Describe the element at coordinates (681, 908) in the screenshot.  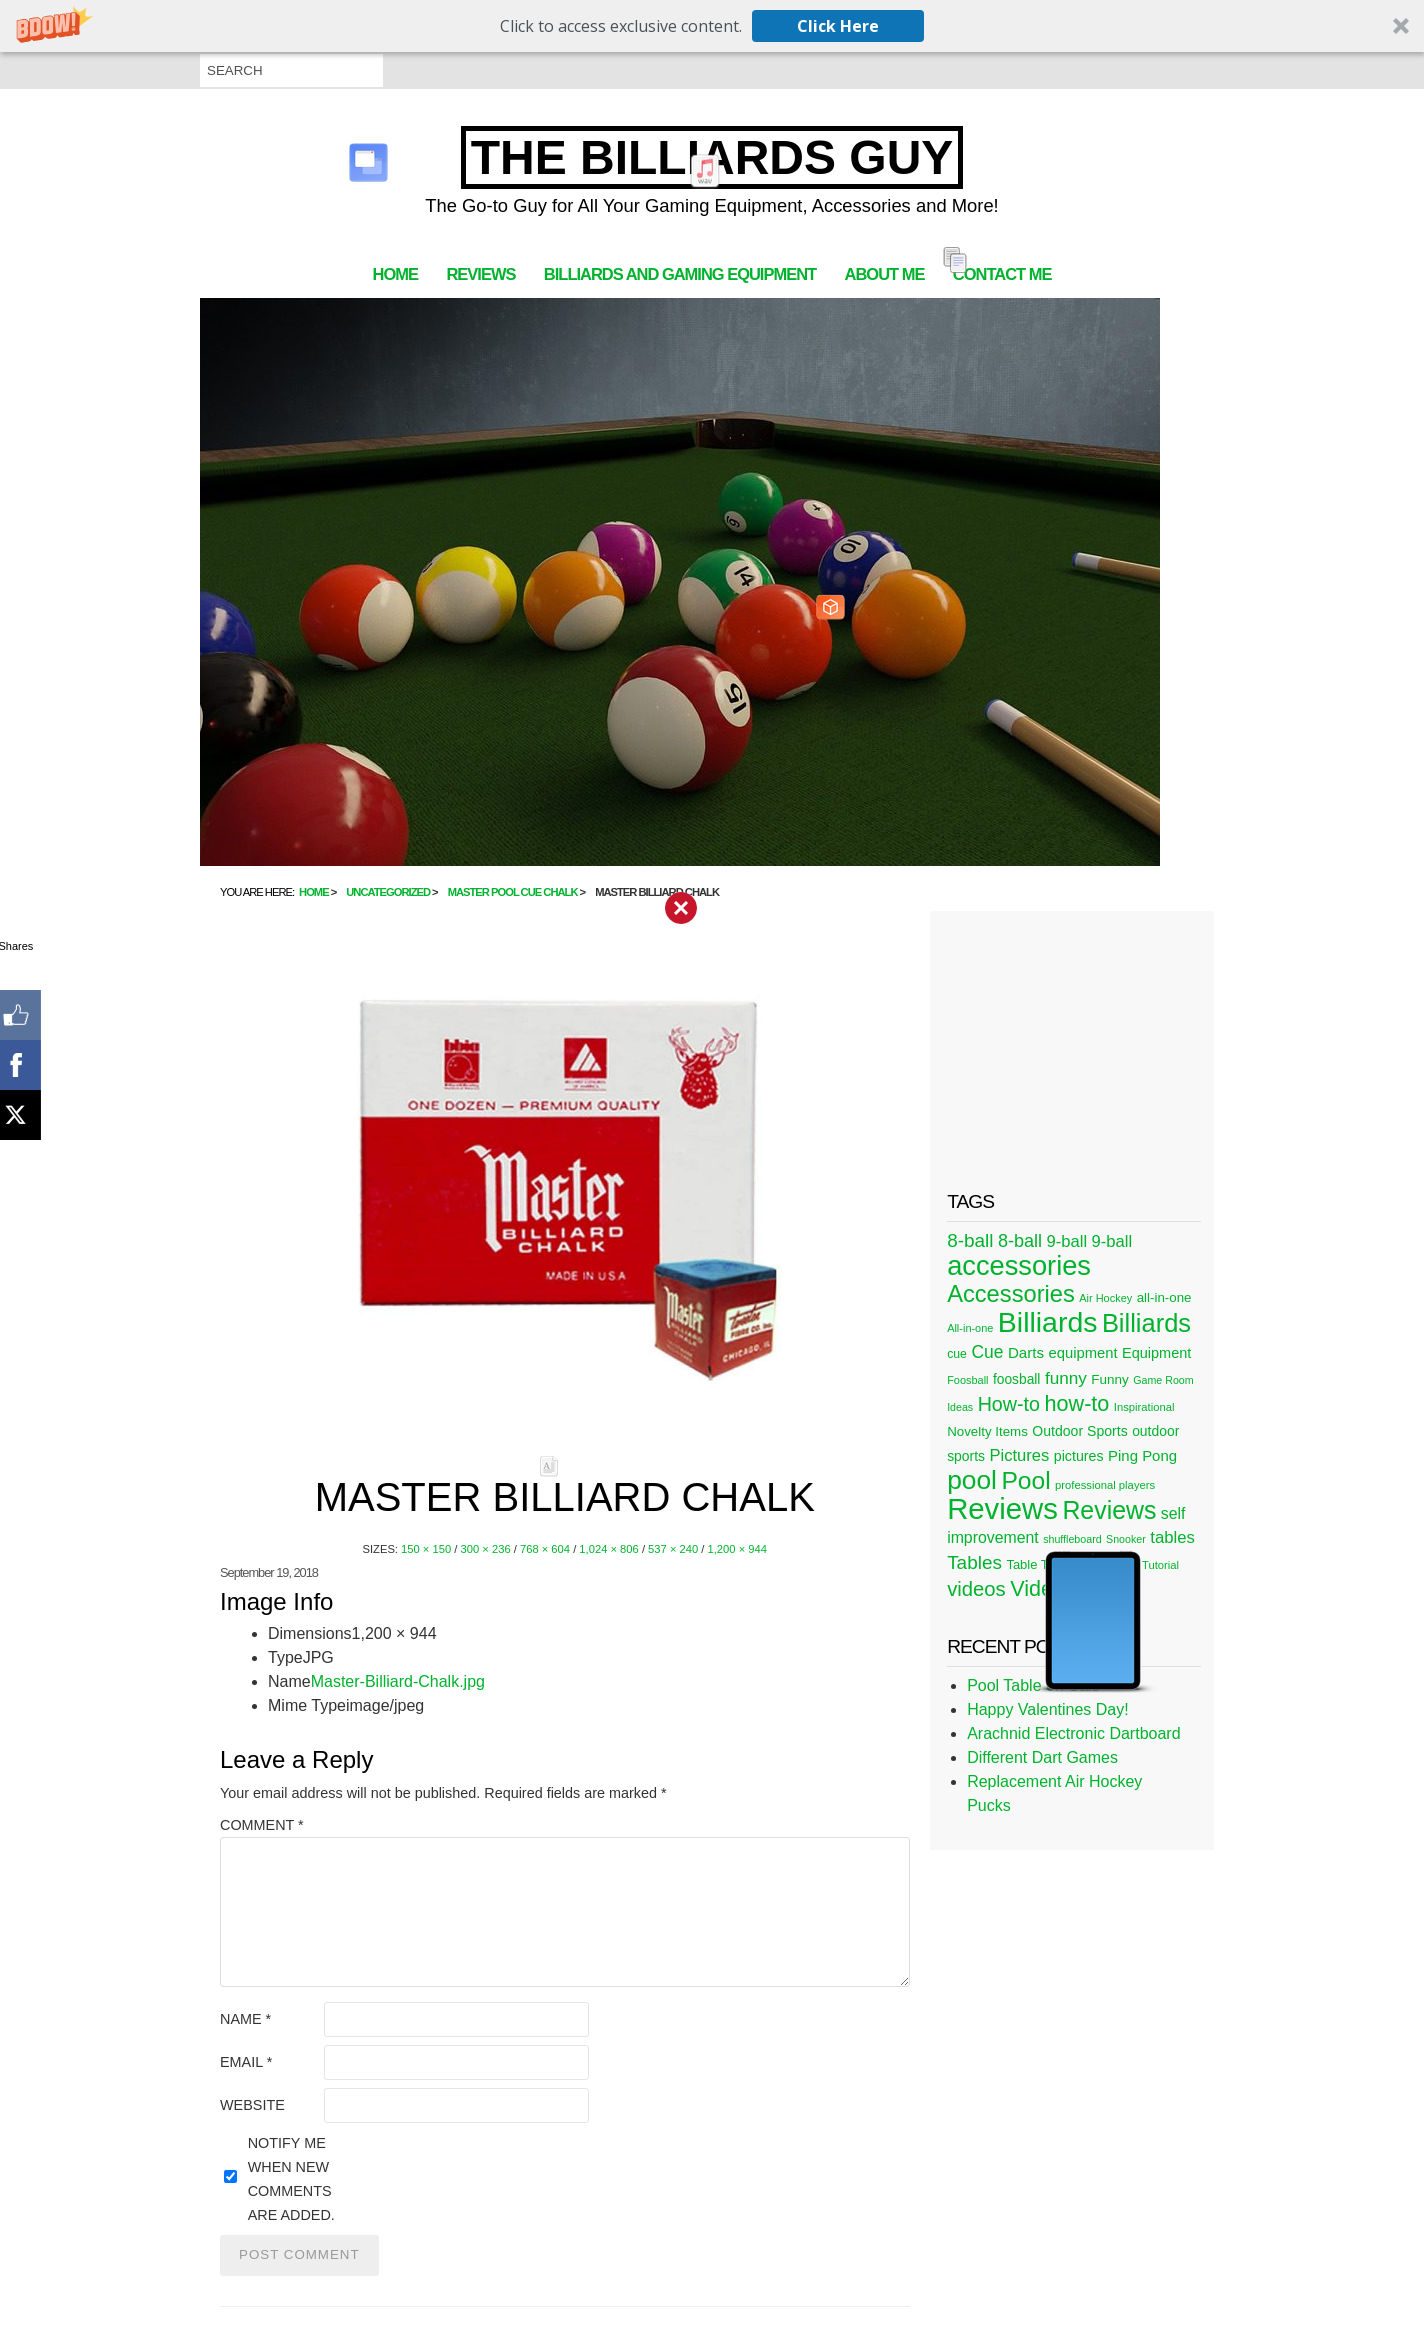
I see `cancel or close the current action` at that location.